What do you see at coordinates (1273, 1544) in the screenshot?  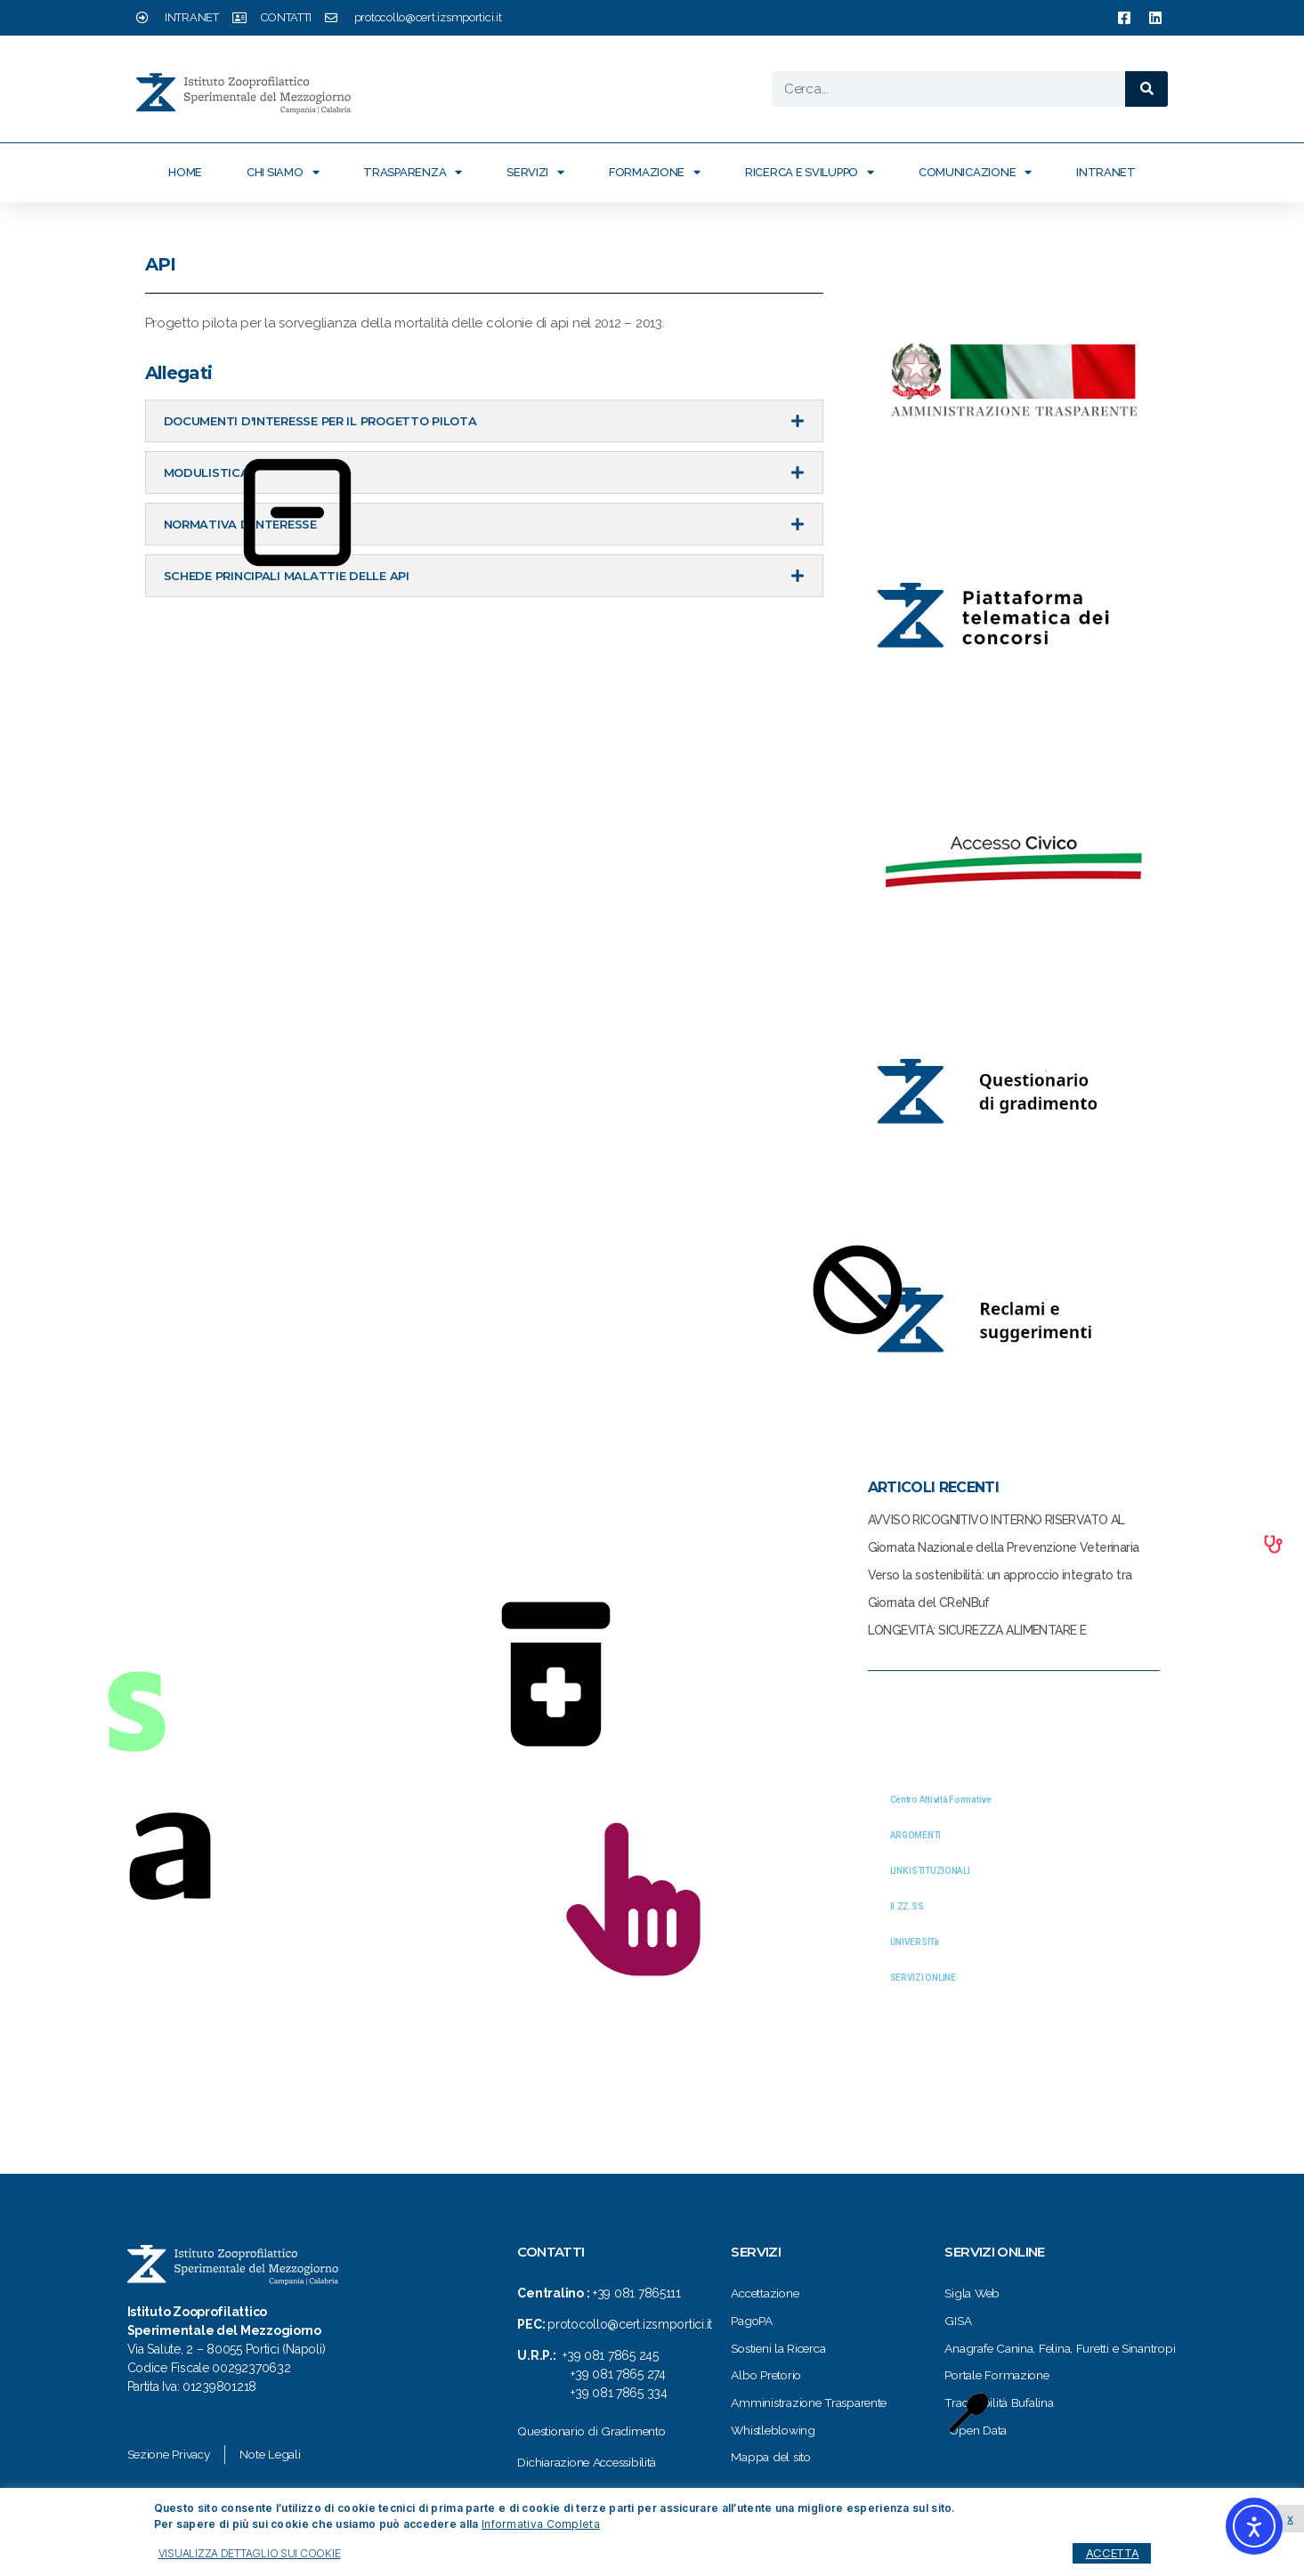 I see `access health or medical features` at bounding box center [1273, 1544].